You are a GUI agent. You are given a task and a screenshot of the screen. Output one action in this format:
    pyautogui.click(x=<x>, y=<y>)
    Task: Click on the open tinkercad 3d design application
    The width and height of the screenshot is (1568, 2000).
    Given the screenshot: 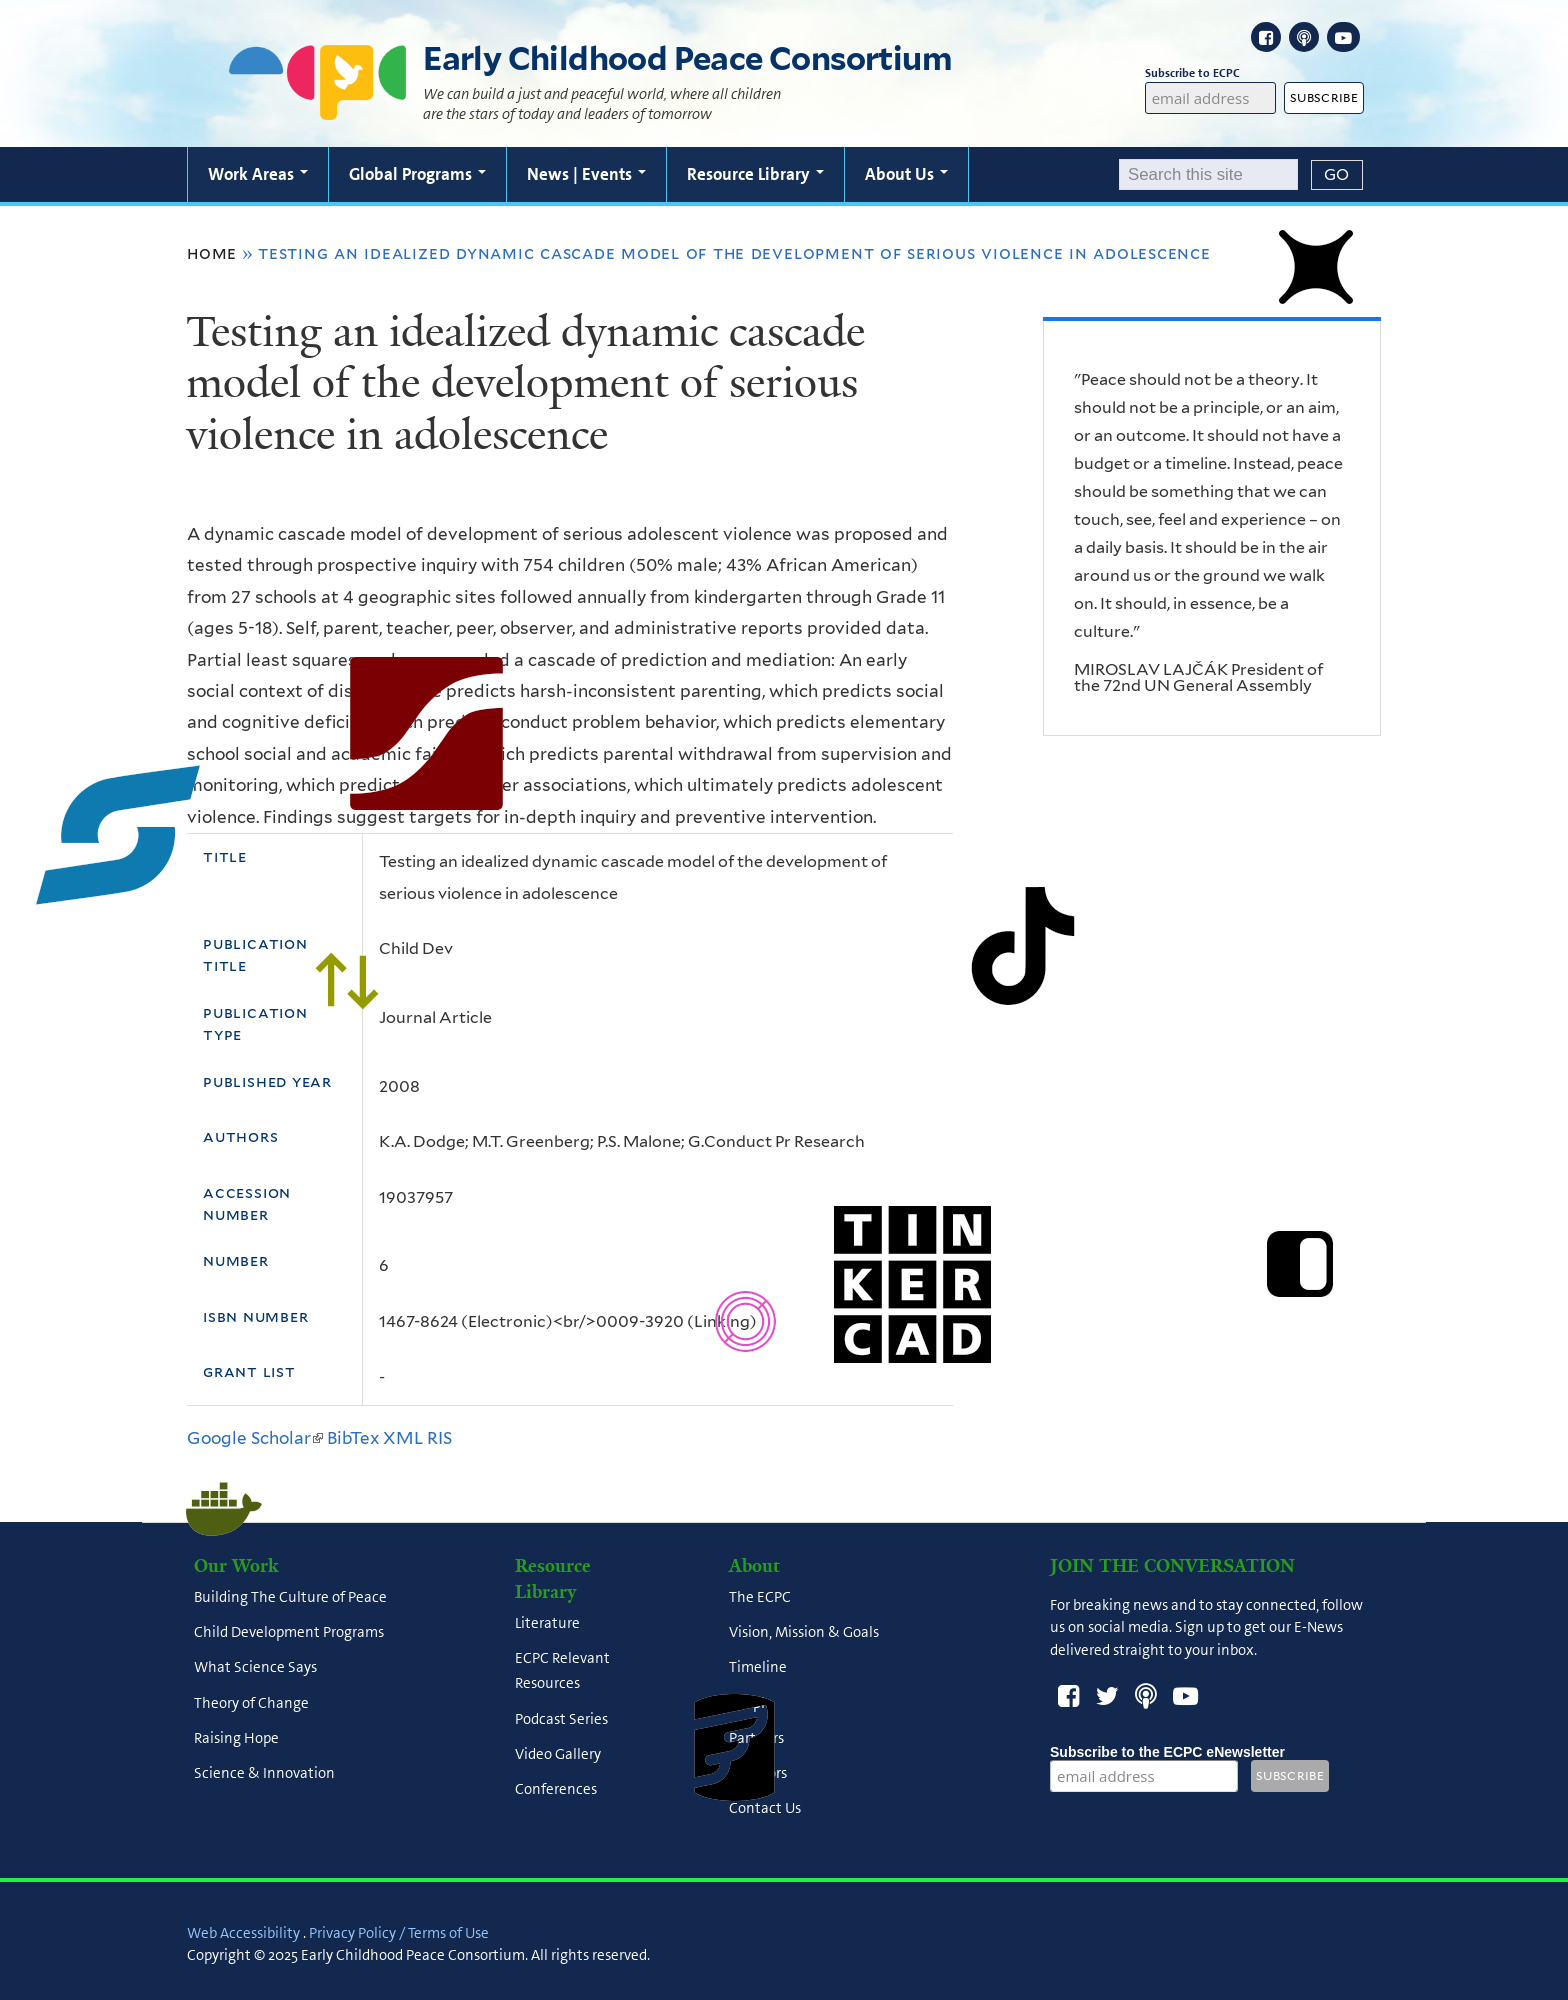 What is the action you would take?
    pyautogui.click(x=912, y=1284)
    